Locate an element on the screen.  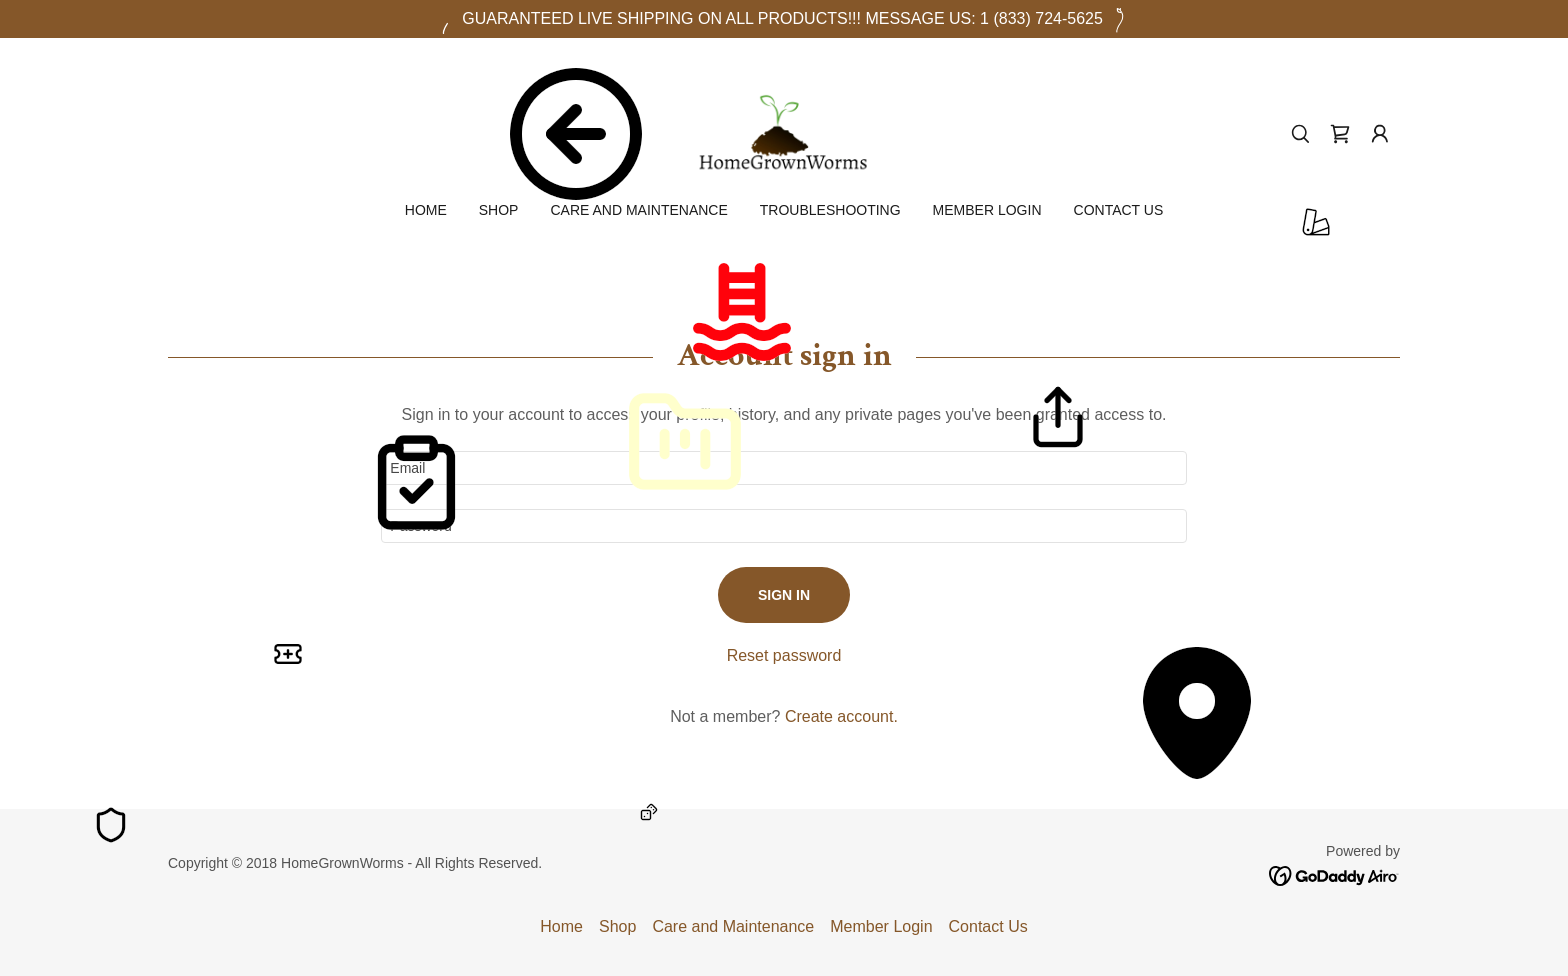
open kanban board folder is located at coordinates (685, 444).